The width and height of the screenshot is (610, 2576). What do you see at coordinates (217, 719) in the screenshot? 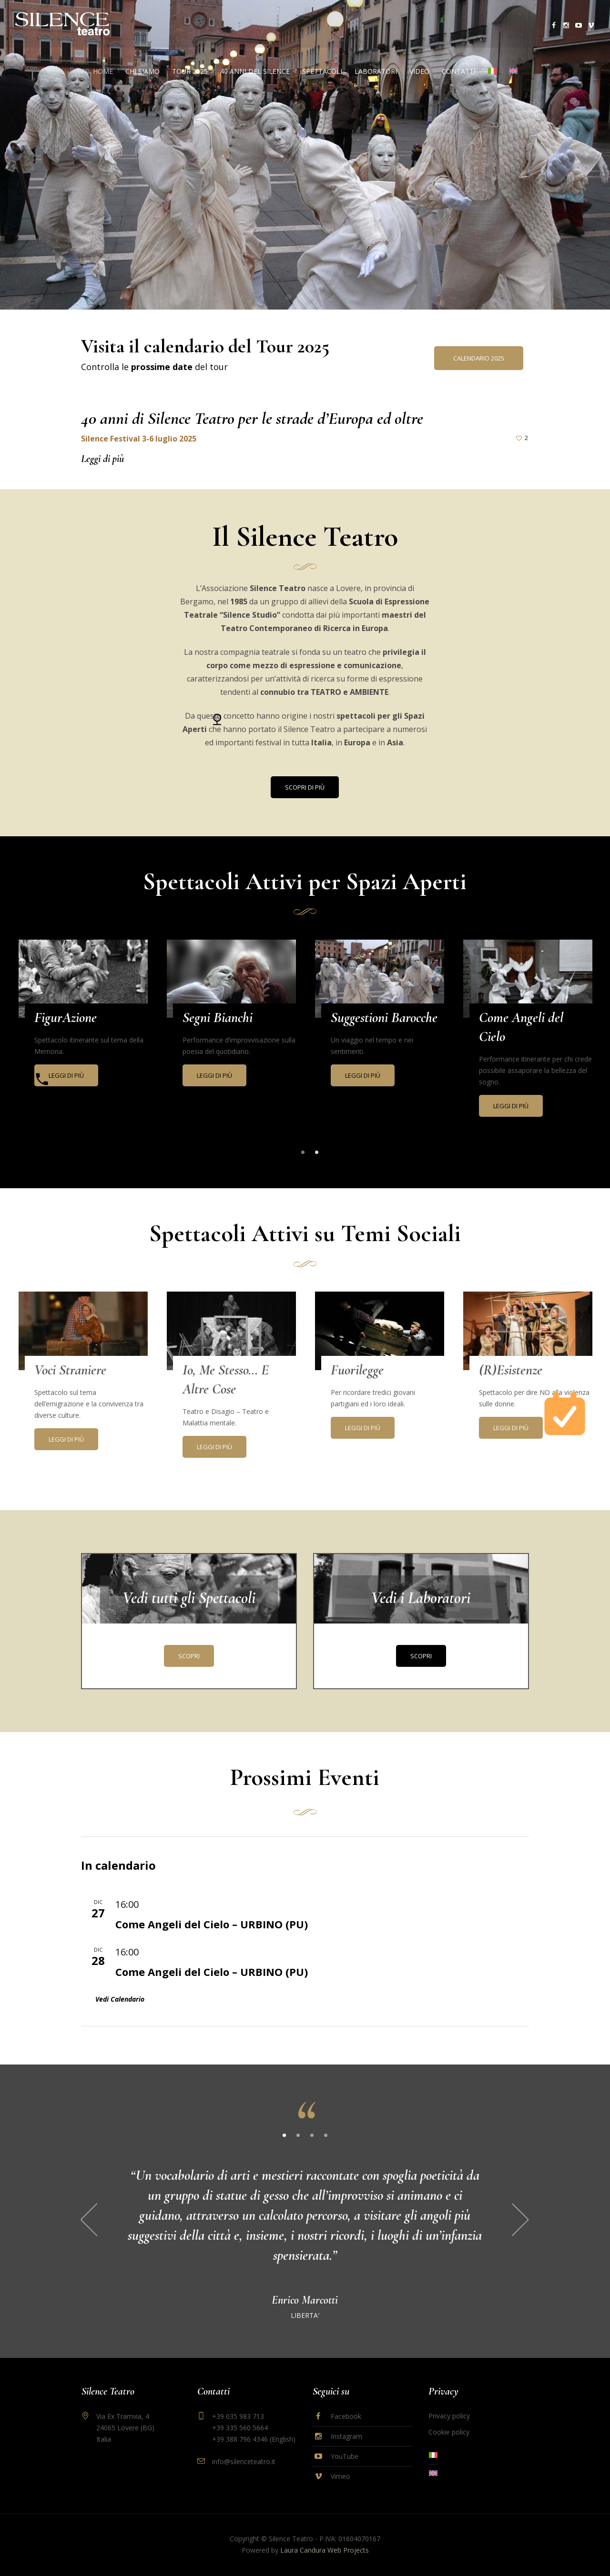
I see `view nature or outdoor photos` at bounding box center [217, 719].